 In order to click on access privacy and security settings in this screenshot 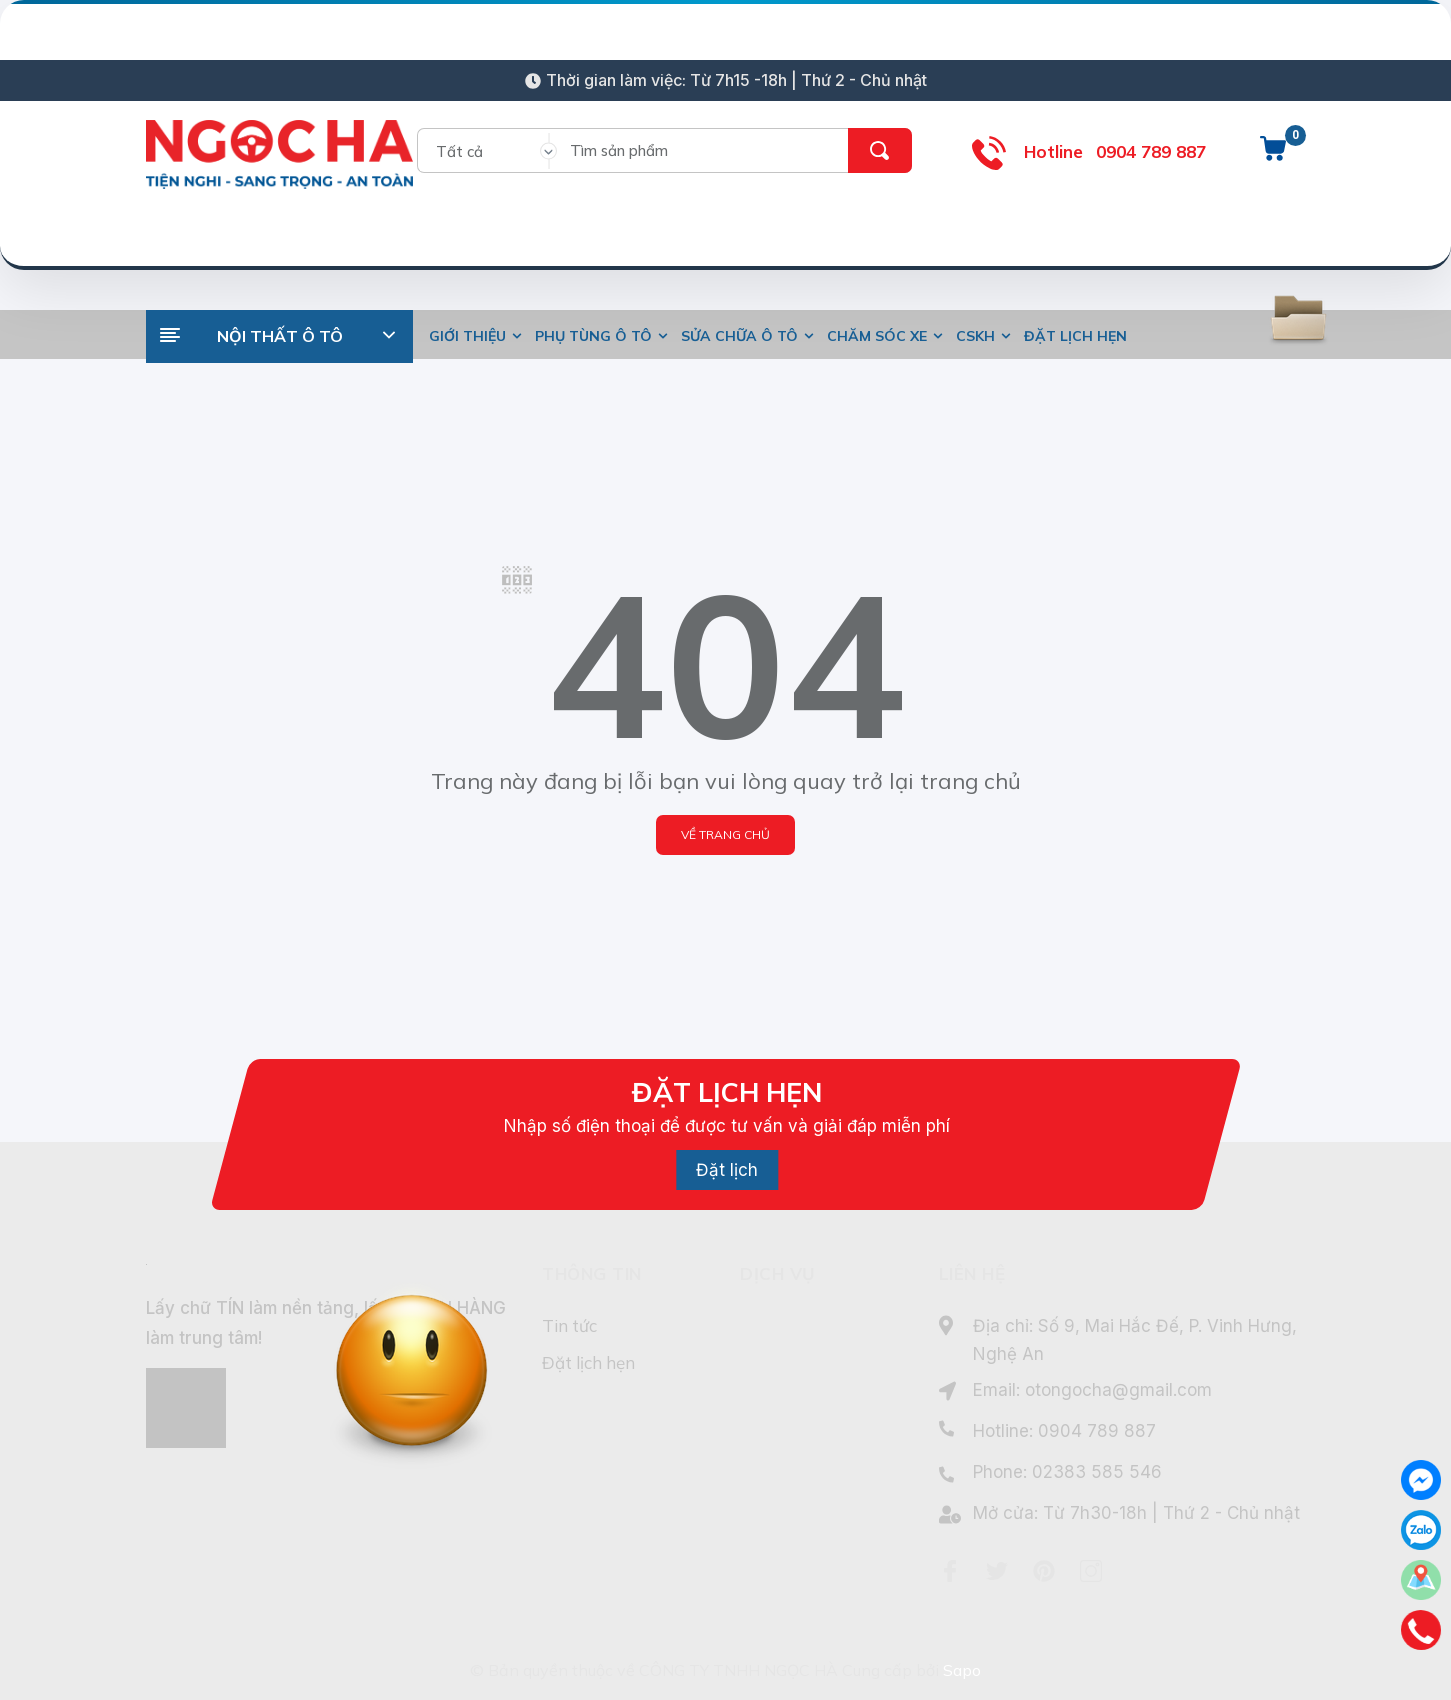, I will do `click(517, 581)`.